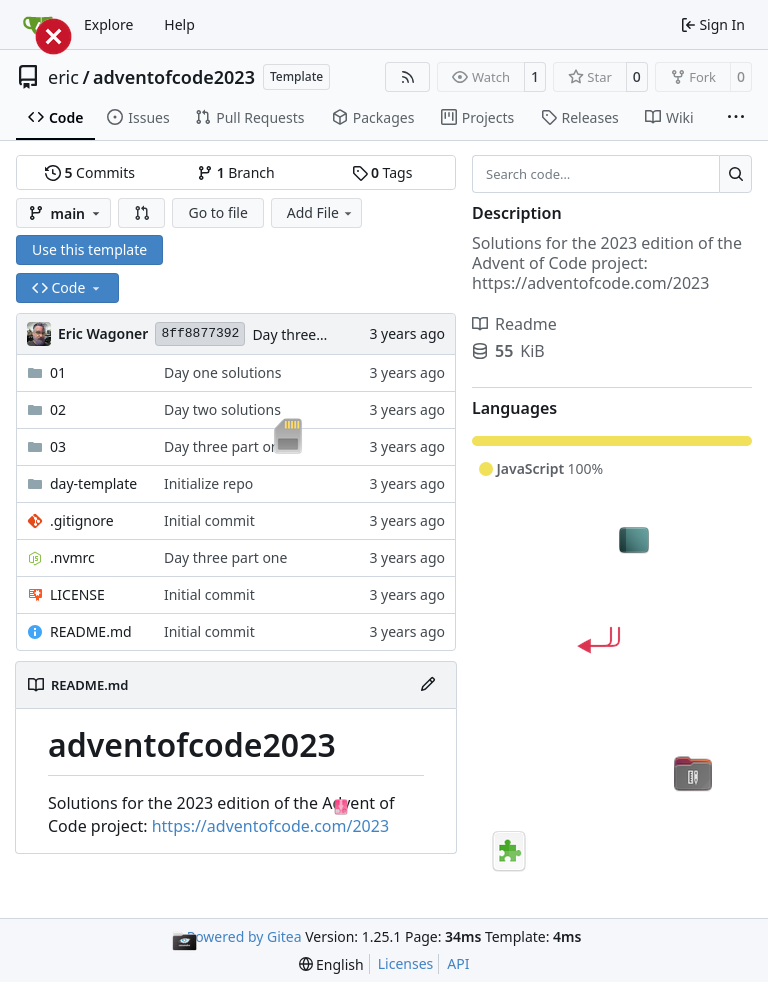 This screenshot has height=982, width=768. What do you see at coordinates (341, 807) in the screenshot?
I see `open synaptic package manager` at bounding box center [341, 807].